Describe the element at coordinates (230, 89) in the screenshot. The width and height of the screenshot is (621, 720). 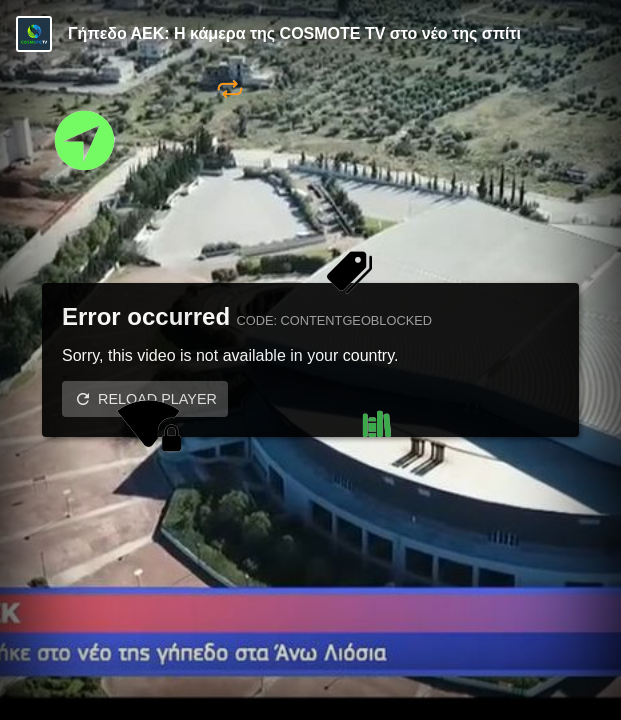
I see `enable repeat mode for playback` at that location.